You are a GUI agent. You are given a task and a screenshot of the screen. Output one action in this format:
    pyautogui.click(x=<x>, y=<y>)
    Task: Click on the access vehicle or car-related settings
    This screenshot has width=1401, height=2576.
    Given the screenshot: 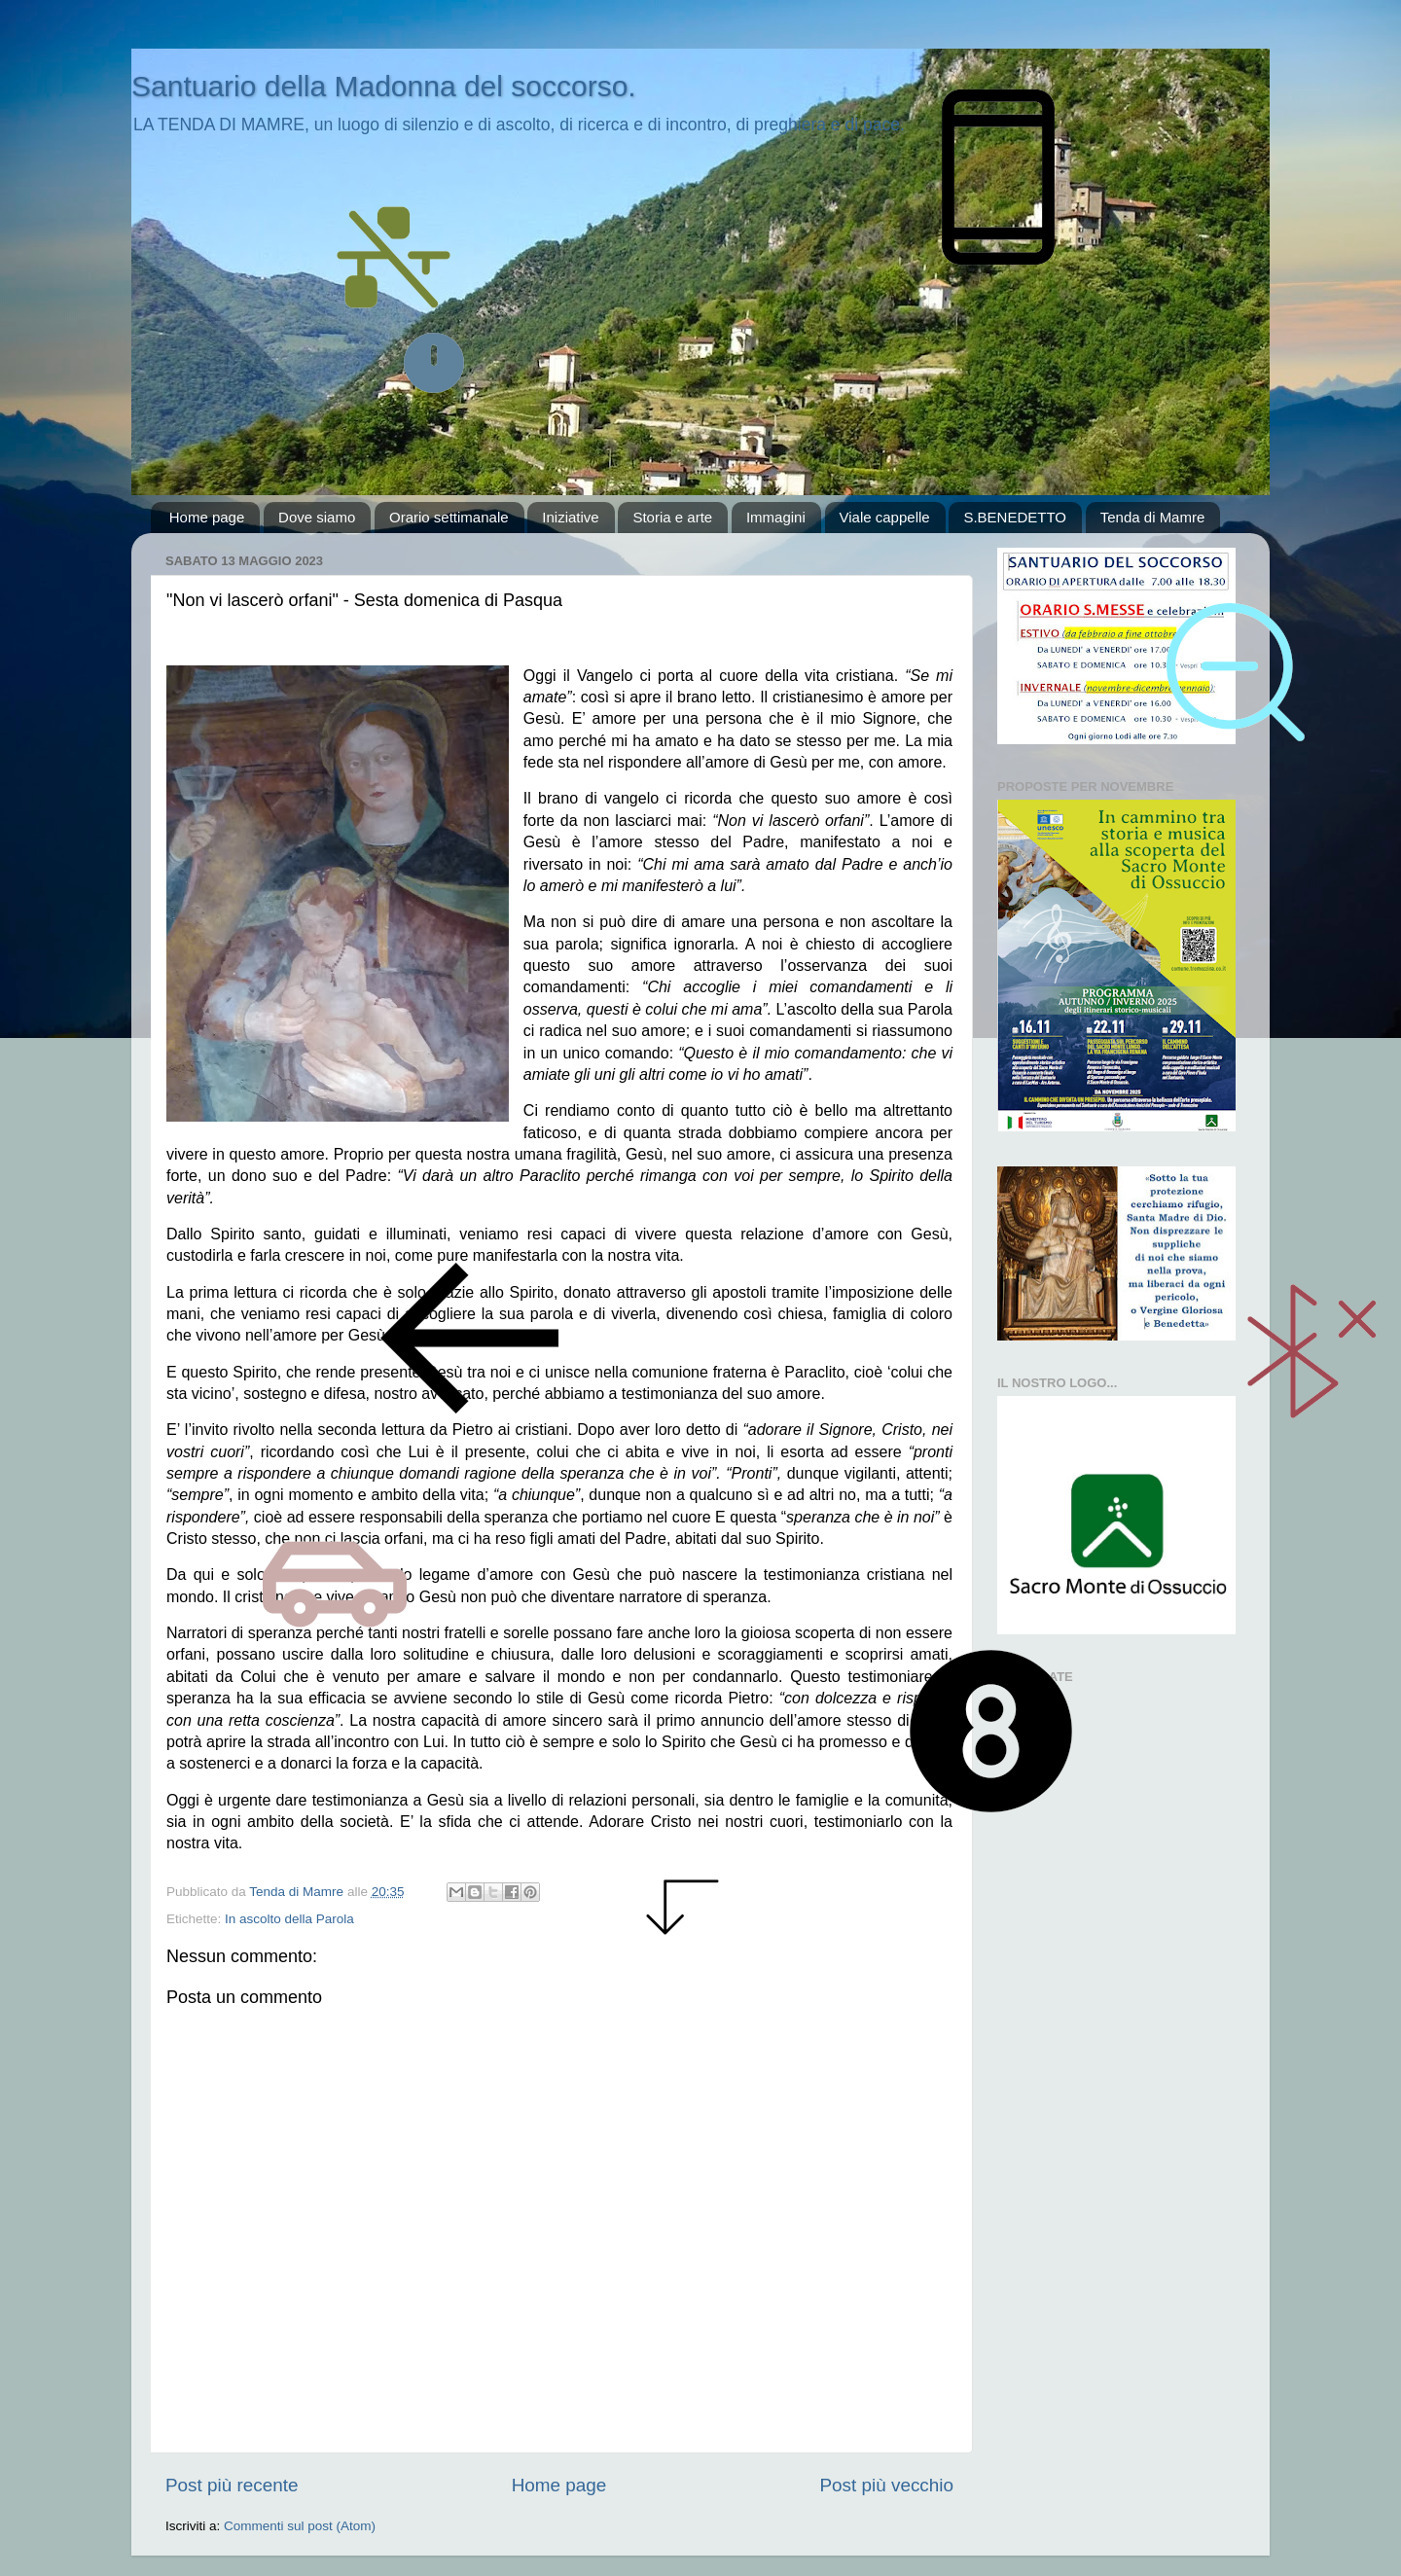 What is the action you would take?
    pyautogui.click(x=335, y=1580)
    